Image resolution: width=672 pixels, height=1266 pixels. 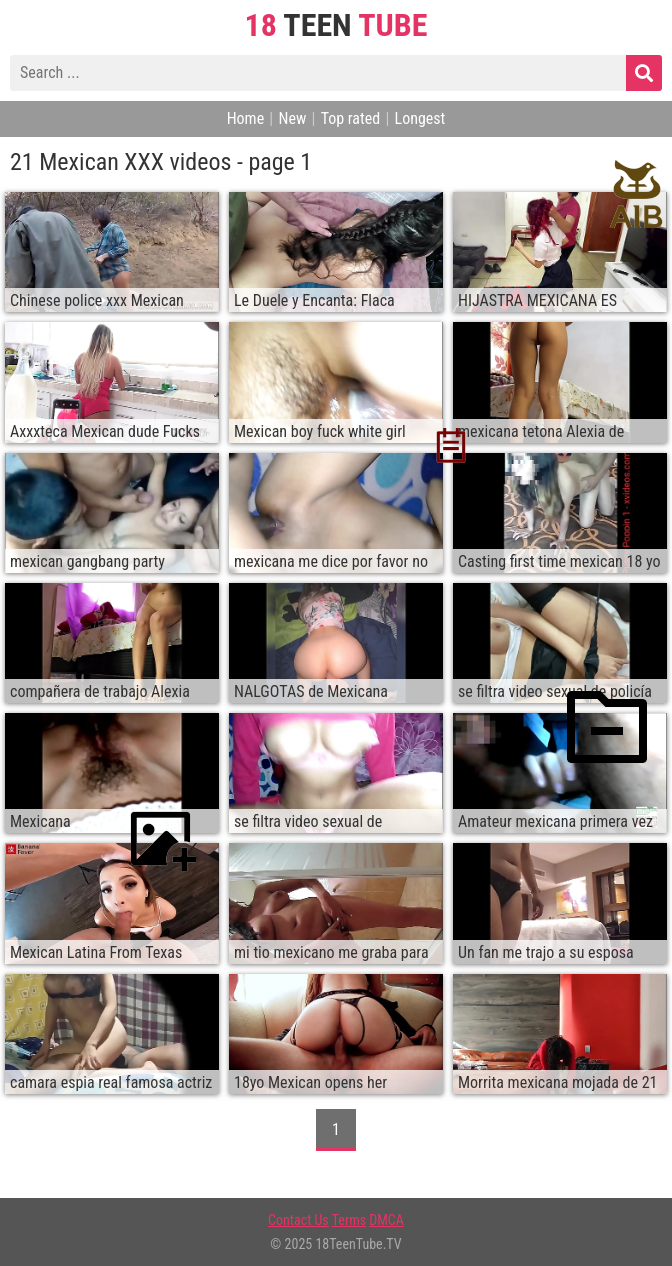 I want to click on remove items from folder, so click(x=607, y=727).